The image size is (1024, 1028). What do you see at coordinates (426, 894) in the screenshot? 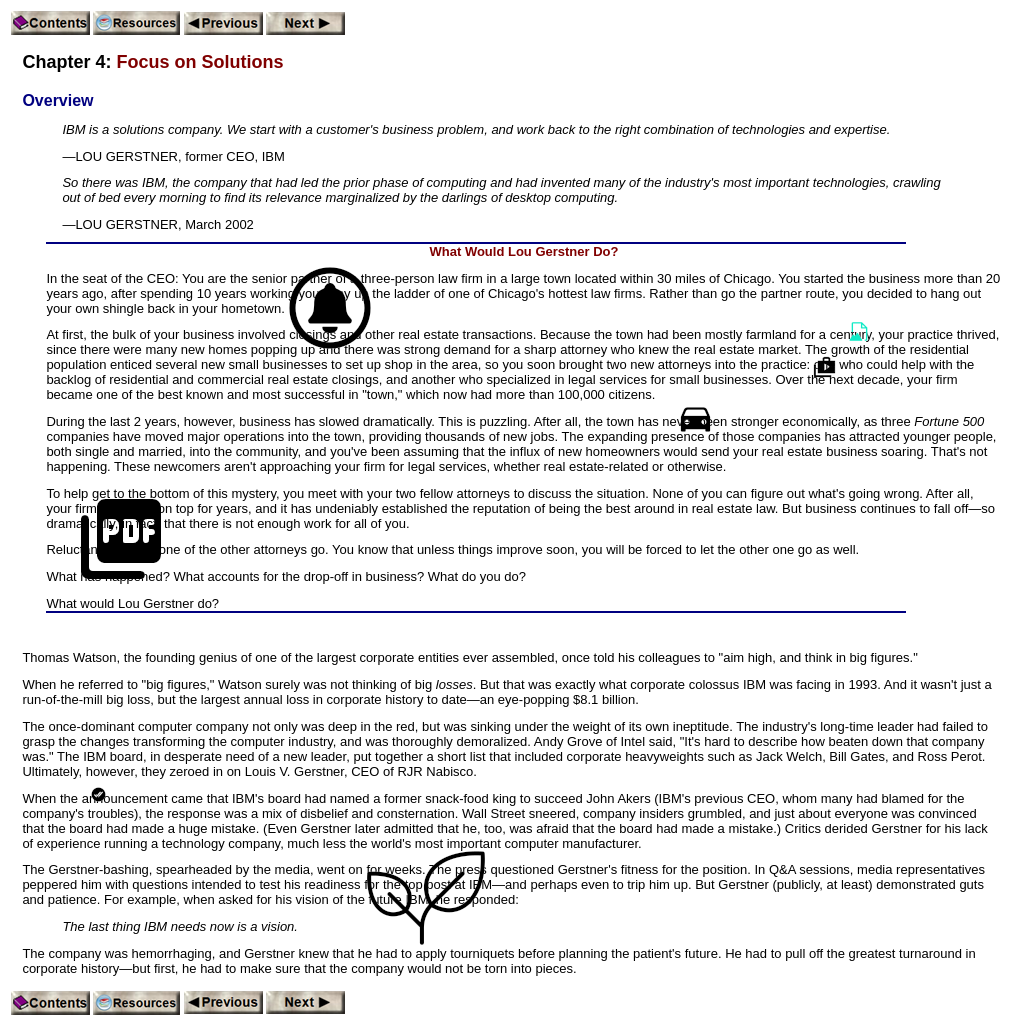
I see `access plant care or gardening features` at bounding box center [426, 894].